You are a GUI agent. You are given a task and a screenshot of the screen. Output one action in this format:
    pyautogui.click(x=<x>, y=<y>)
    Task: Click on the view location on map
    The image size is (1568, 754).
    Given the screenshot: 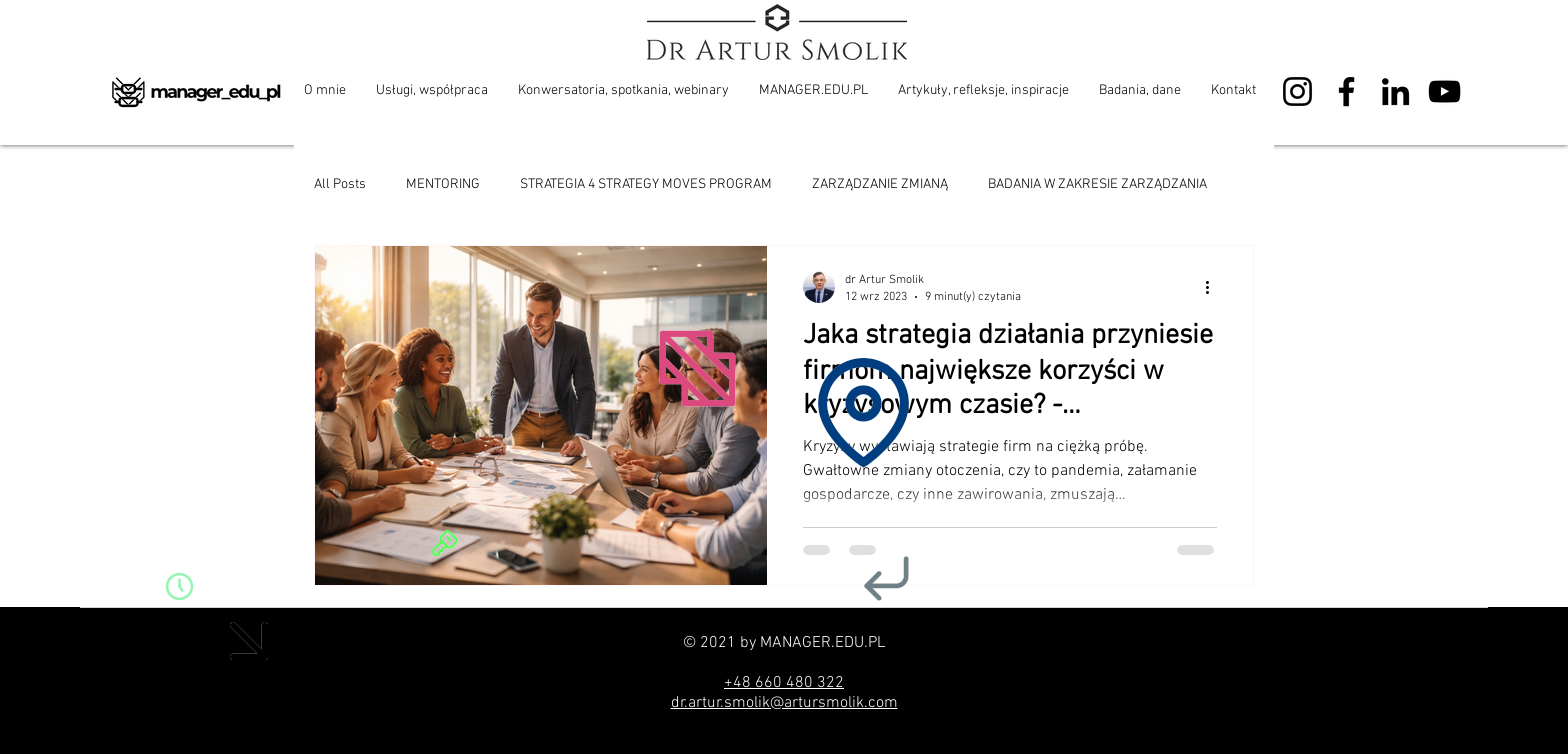 What is the action you would take?
    pyautogui.click(x=863, y=412)
    